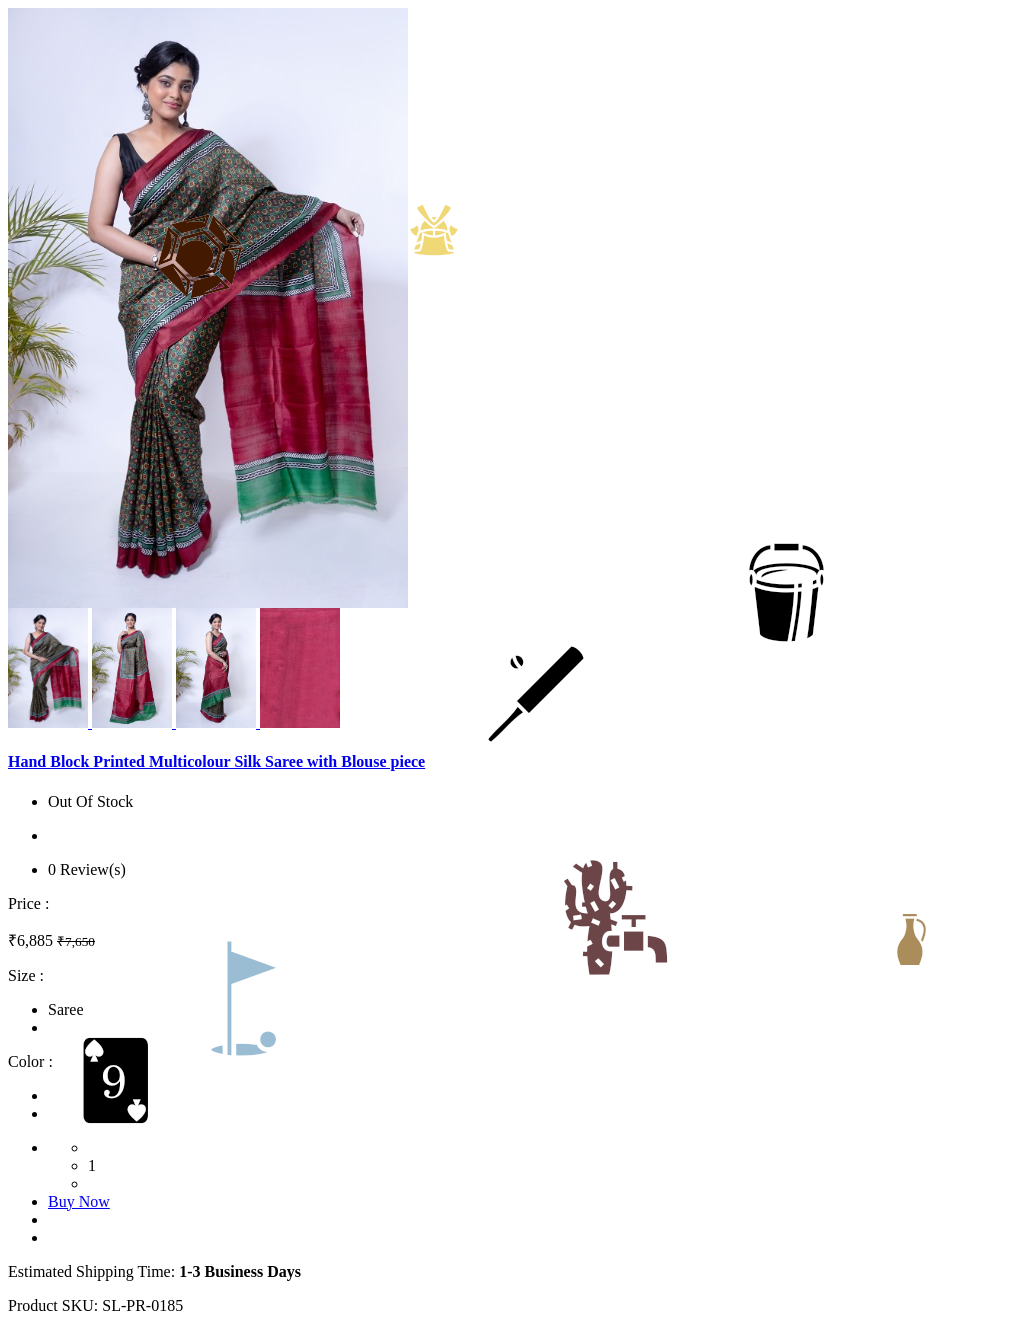 Image resolution: width=1024 pixels, height=1331 pixels. What do you see at coordinates (200, 256) in the screenshot?
I see `in-game premium currency or gems` at bounding box center [200, 256].